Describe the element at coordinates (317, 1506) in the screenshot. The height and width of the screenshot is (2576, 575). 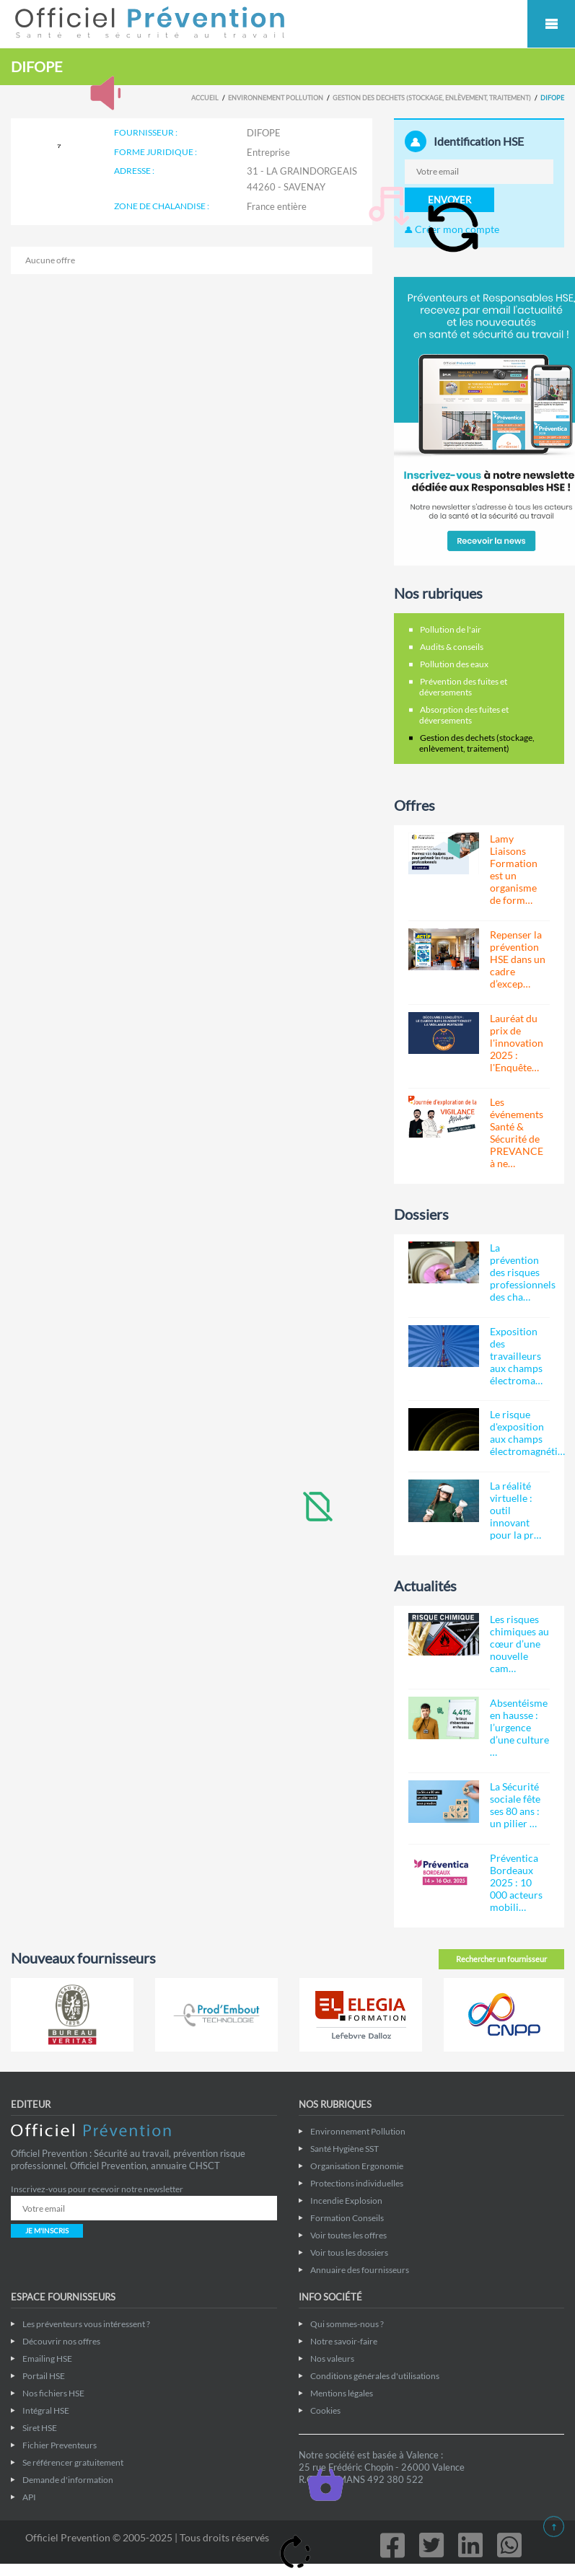
I see `file unavailable or inaccessible` at that location.